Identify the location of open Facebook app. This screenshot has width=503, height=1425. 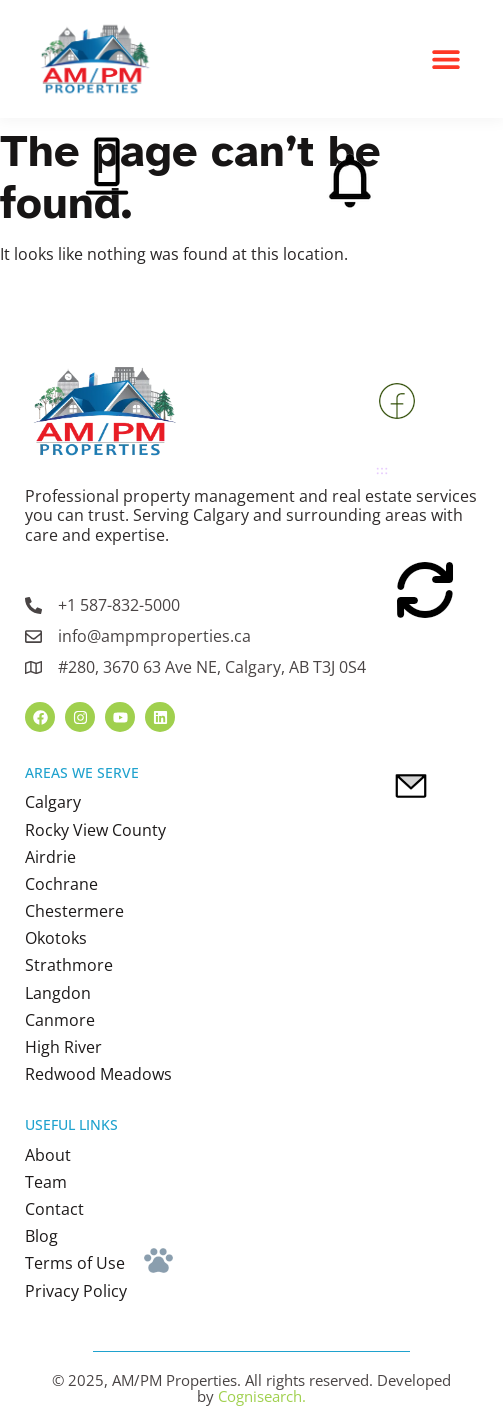
(397, 401).